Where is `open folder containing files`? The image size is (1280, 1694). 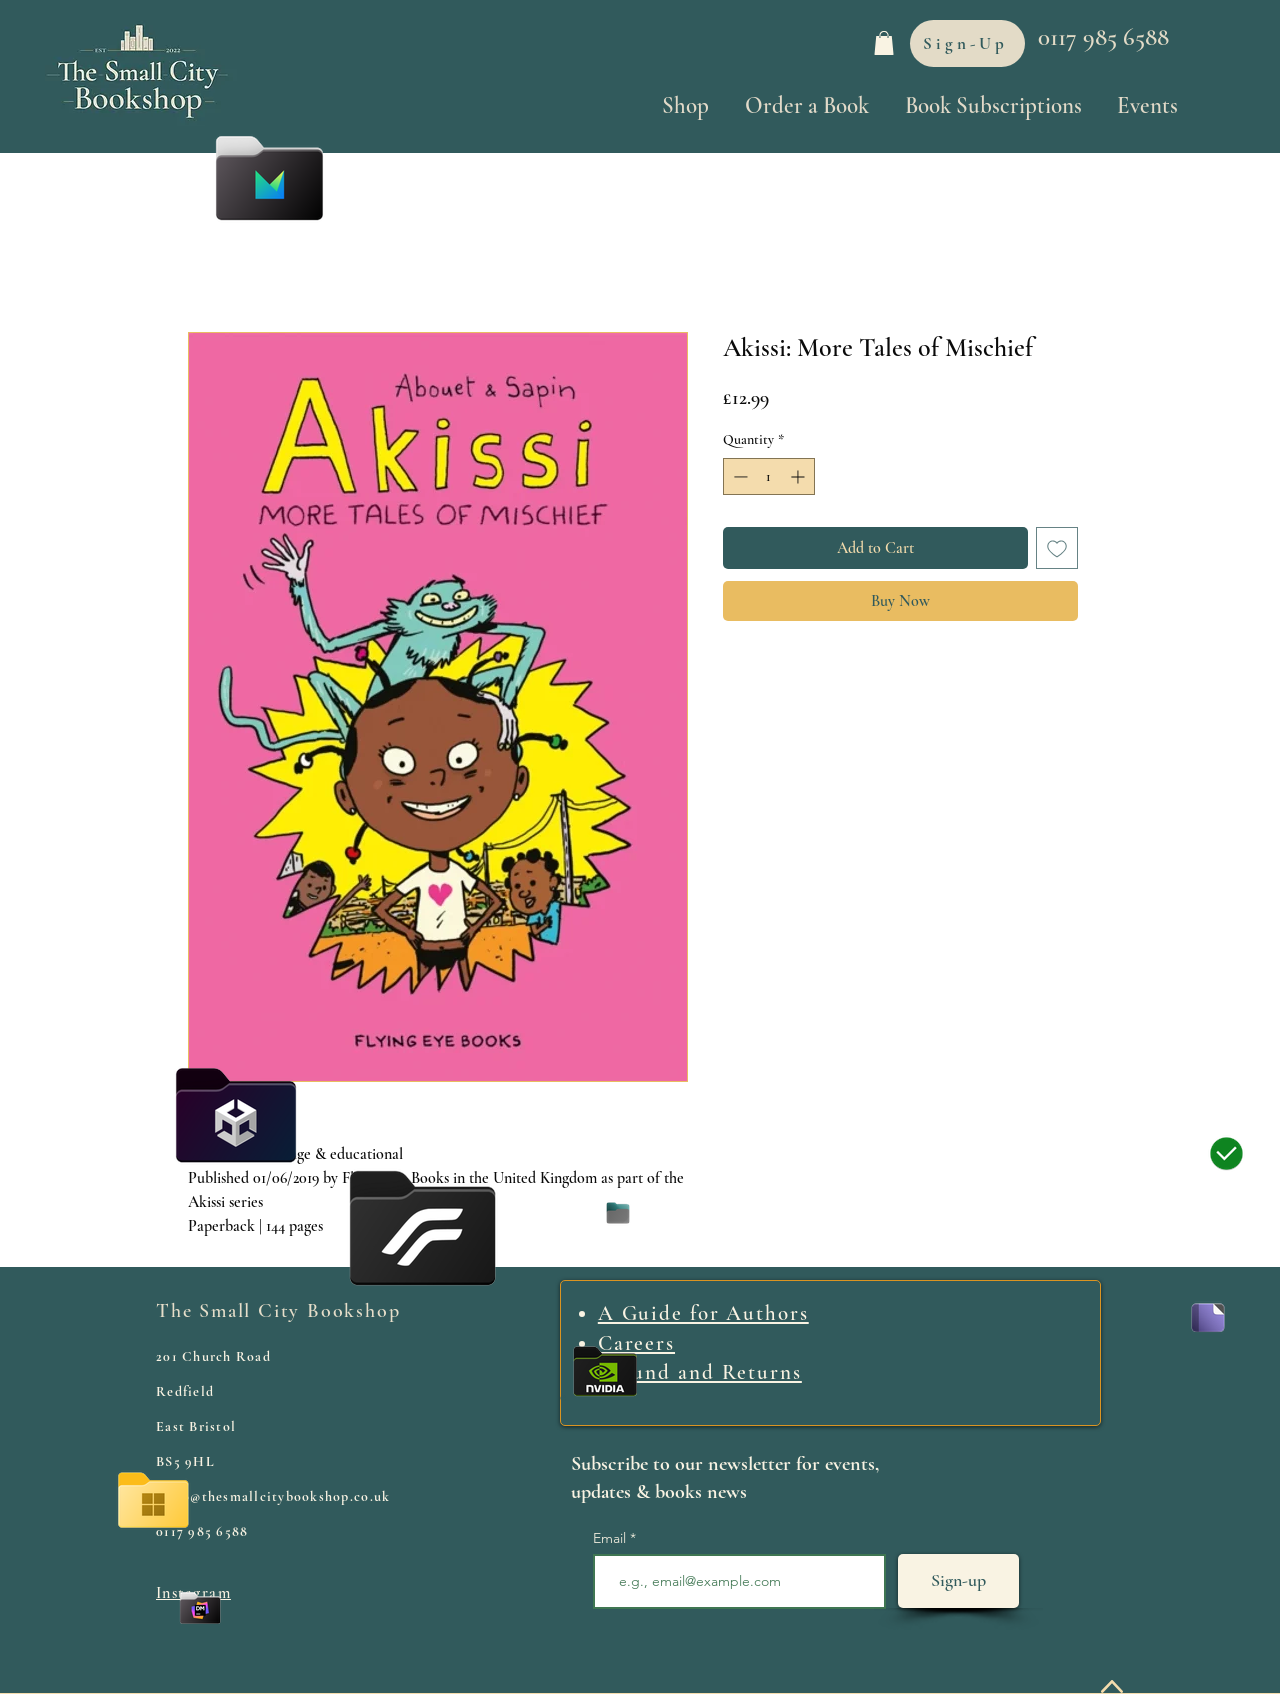 open folder containing files is located at coordinates (618, 1213).